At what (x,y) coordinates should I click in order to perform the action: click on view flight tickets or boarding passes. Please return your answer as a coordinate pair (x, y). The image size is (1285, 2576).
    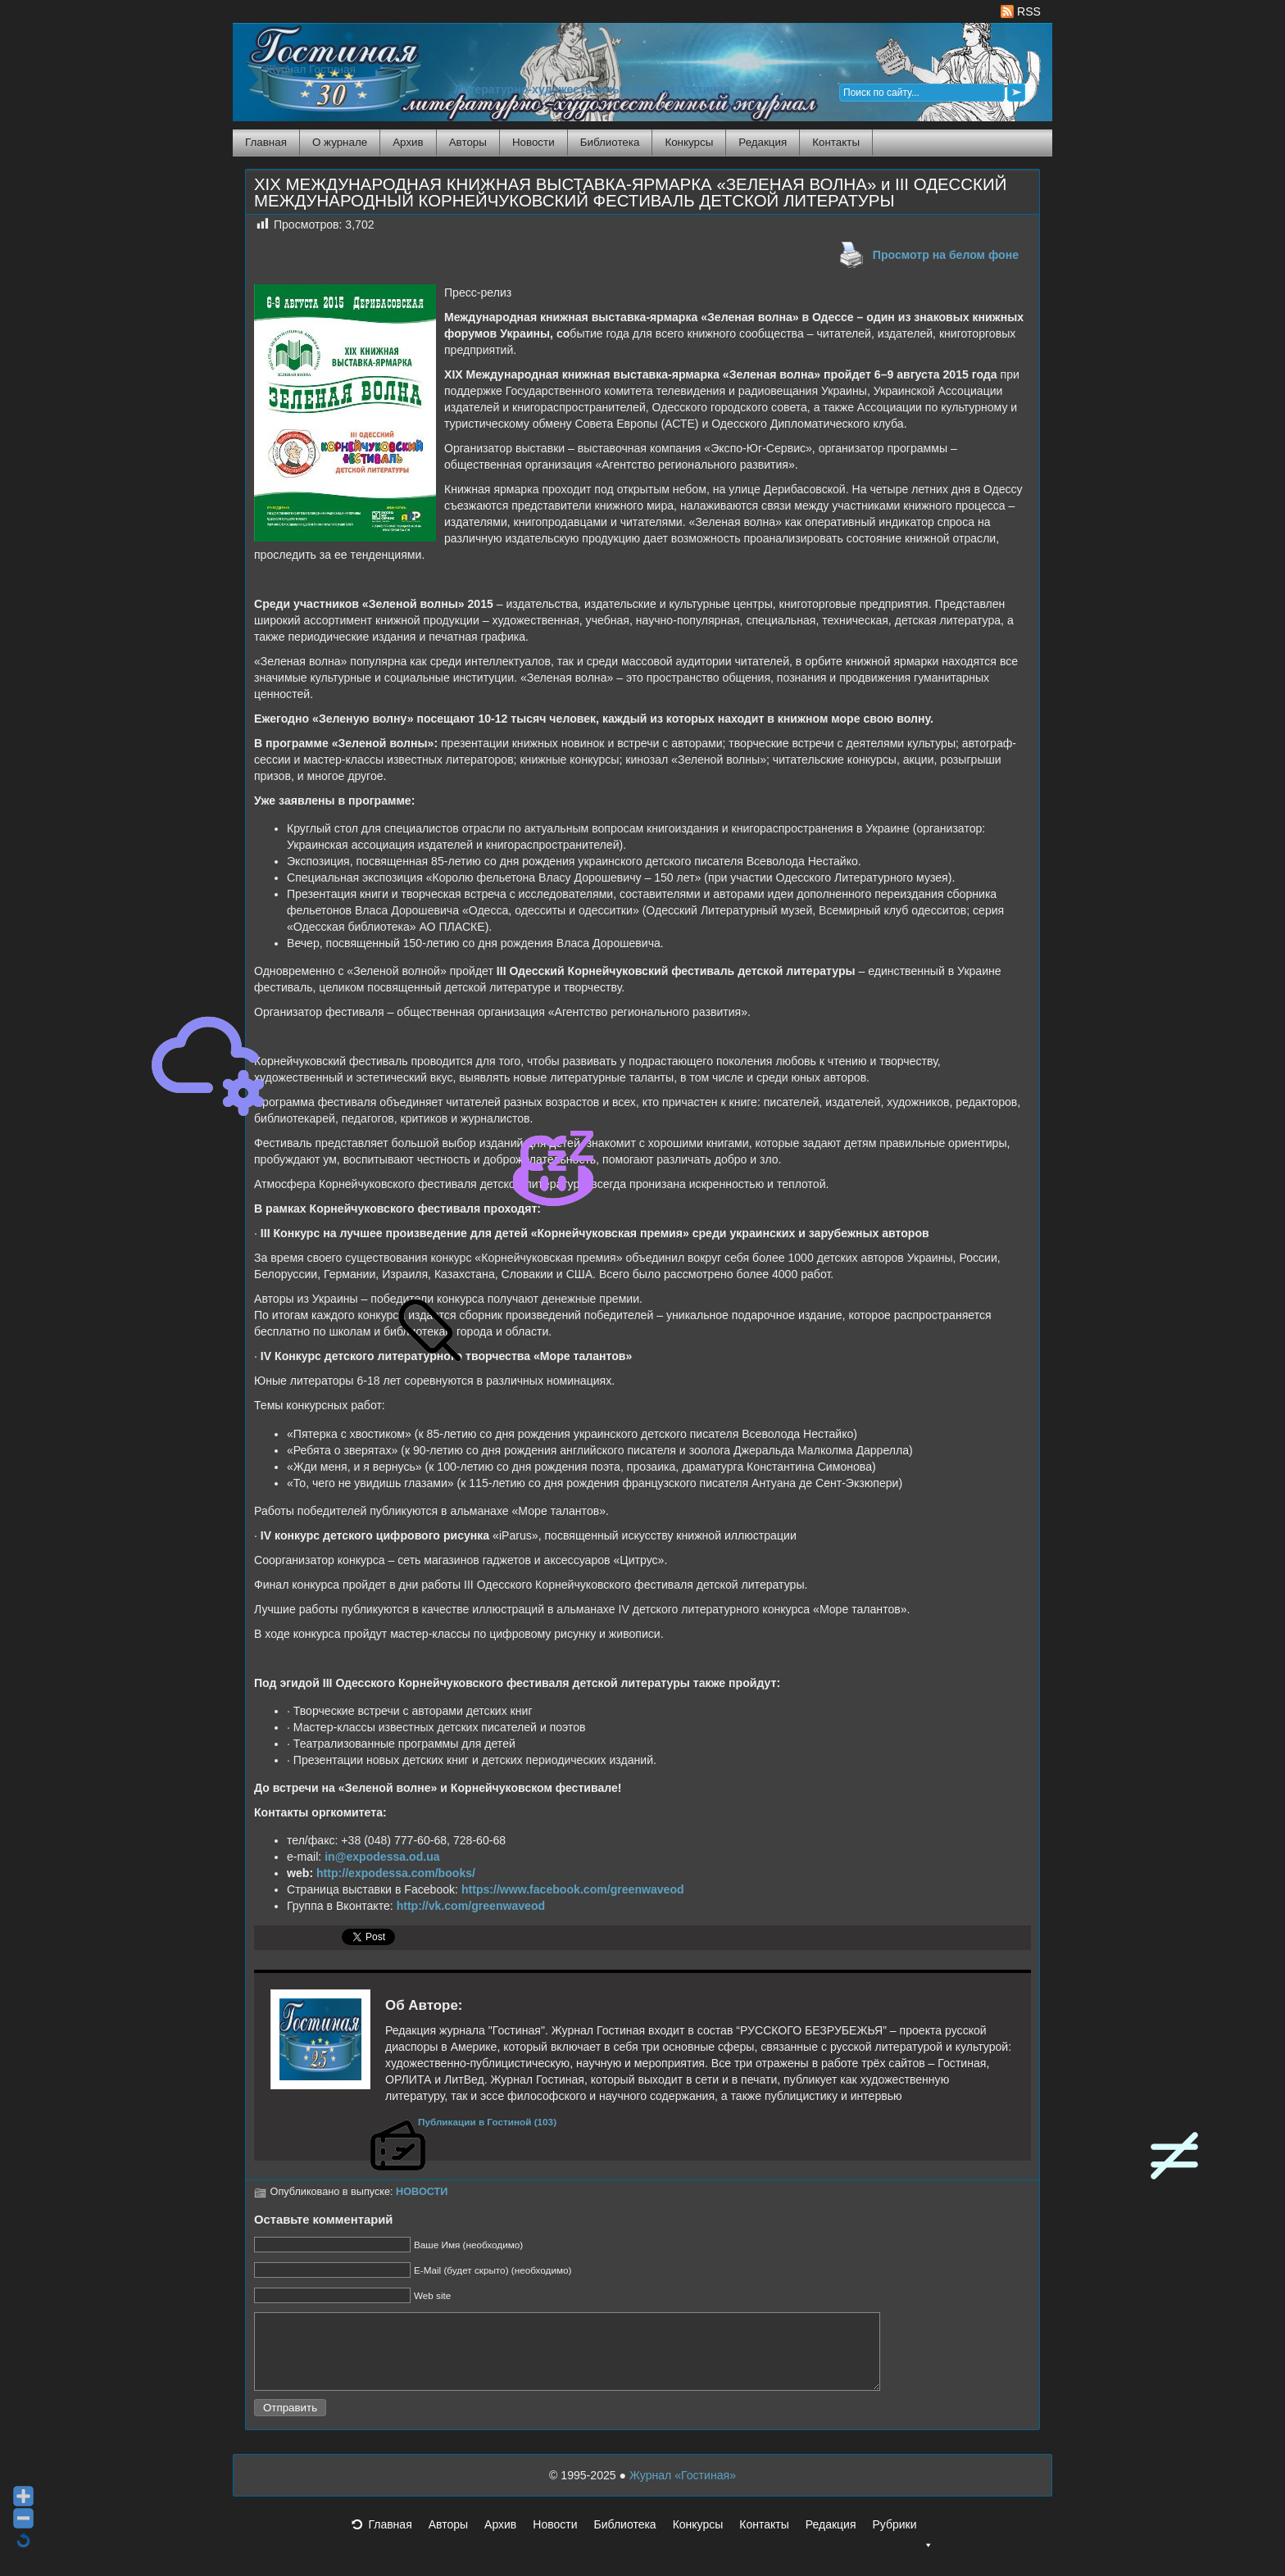
    Looking at the image, I should click on (397, 2145).